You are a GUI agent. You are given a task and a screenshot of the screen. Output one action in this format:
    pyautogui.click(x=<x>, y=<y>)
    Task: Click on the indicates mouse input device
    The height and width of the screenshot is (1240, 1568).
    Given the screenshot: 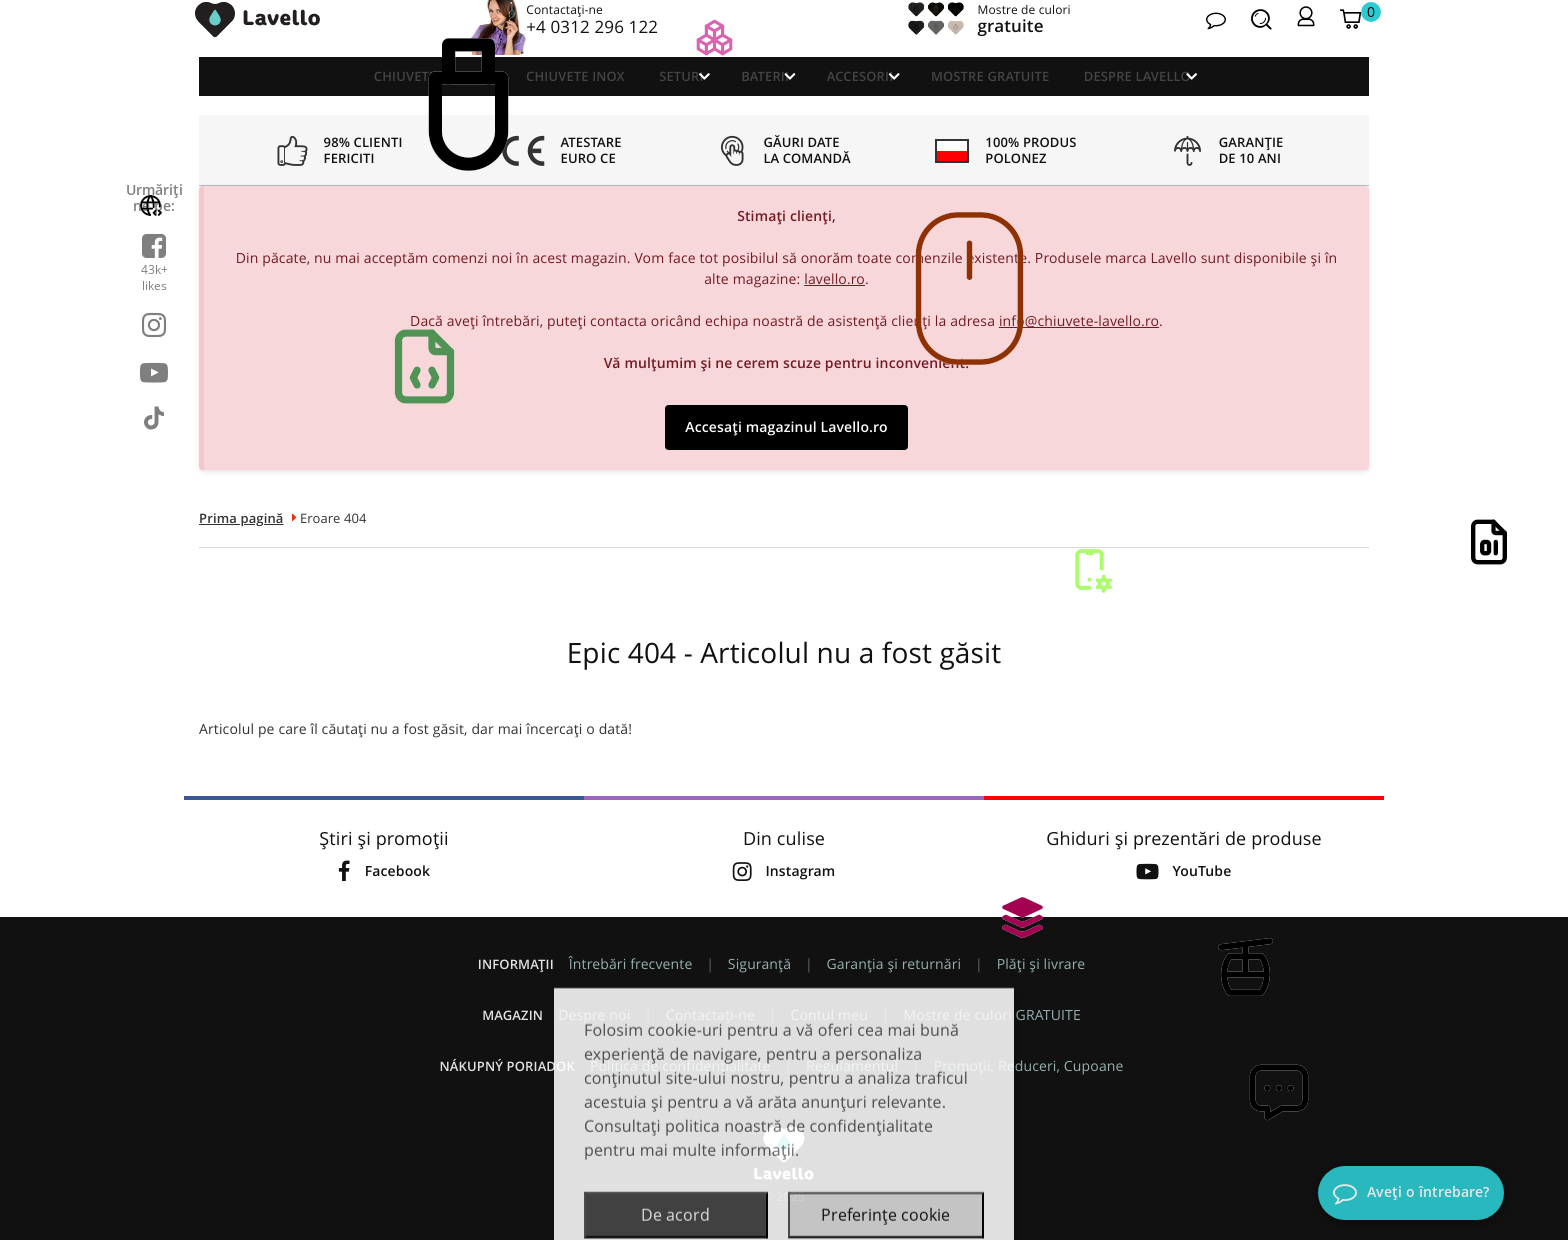 What is the action you would take?
    pyautogui.click(x=969, y=288)
    